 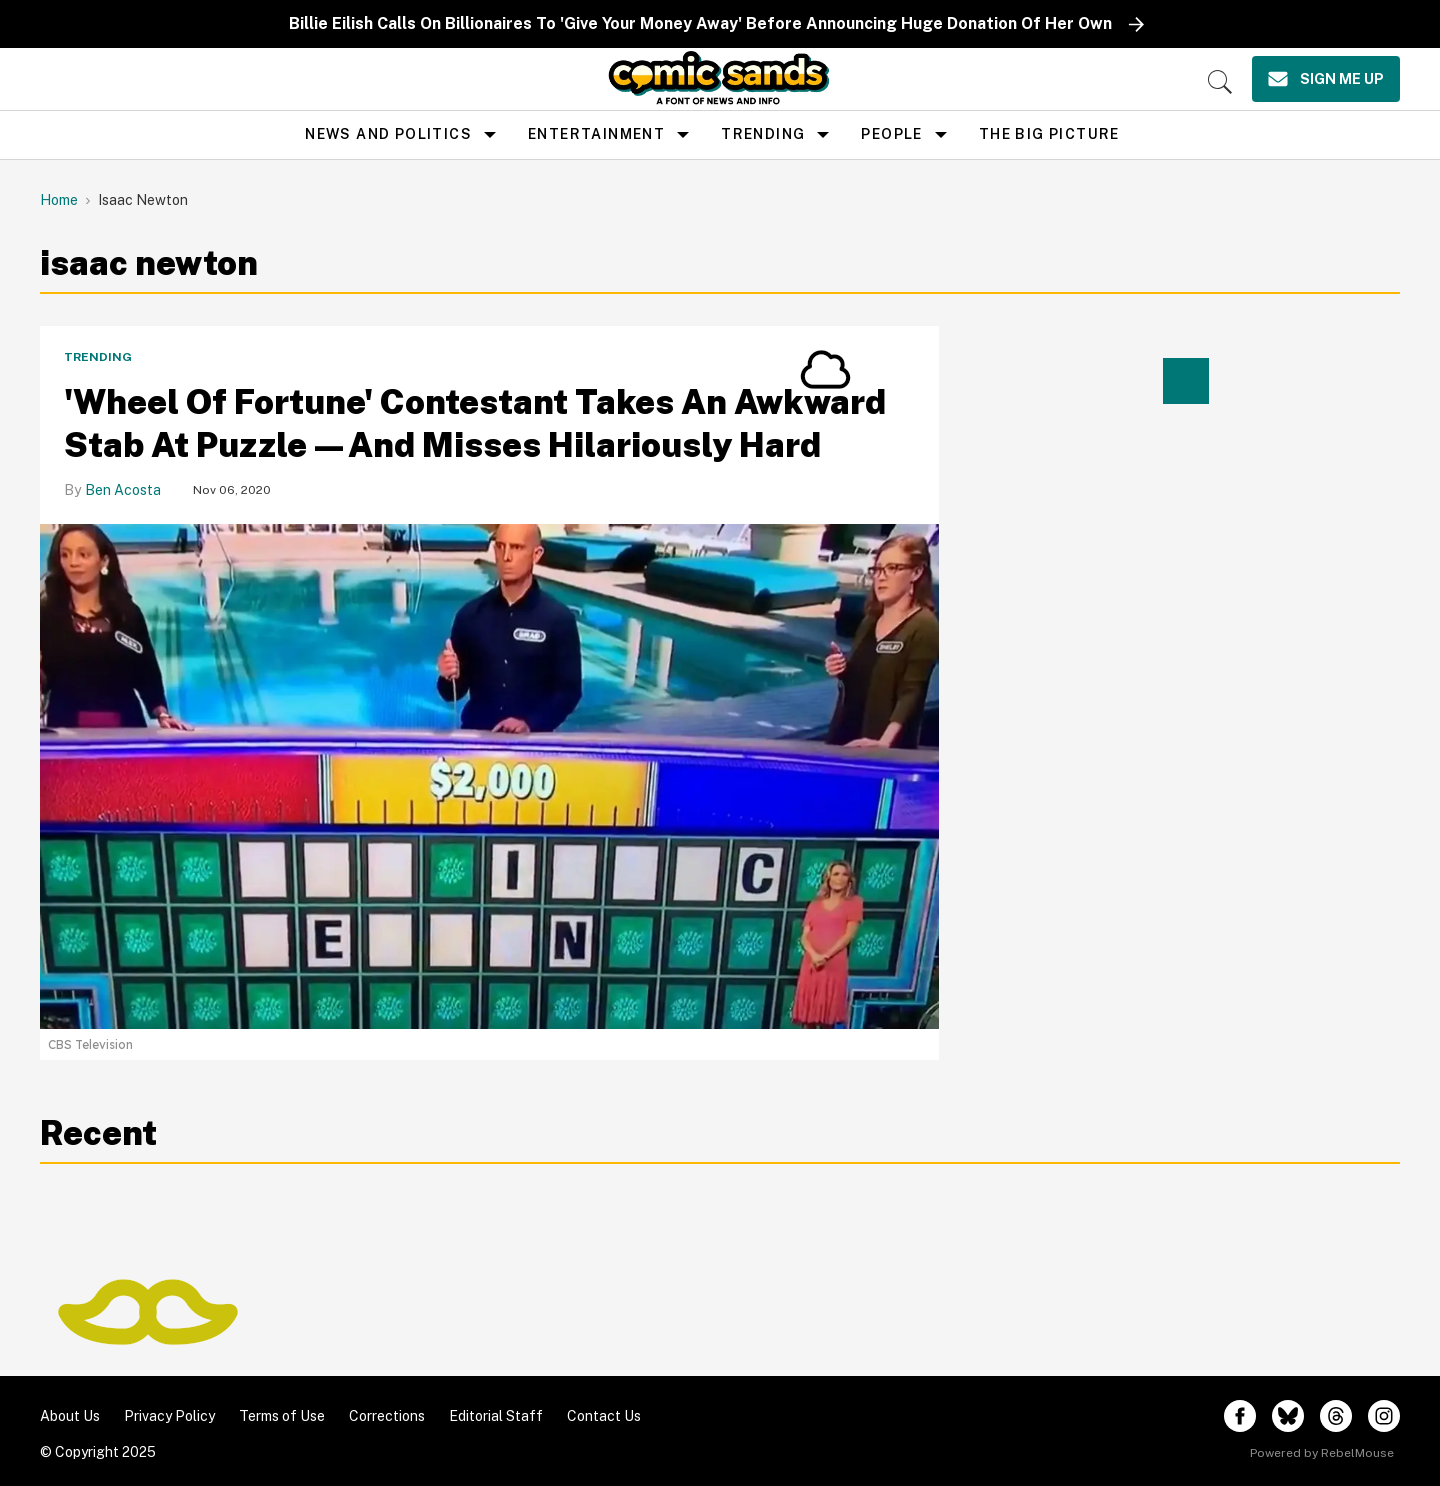 What do you see at coordinates (148, 1312) in the screenshot?
I see `apply a moustache filter or effect` at bounding box center [148, 1312].